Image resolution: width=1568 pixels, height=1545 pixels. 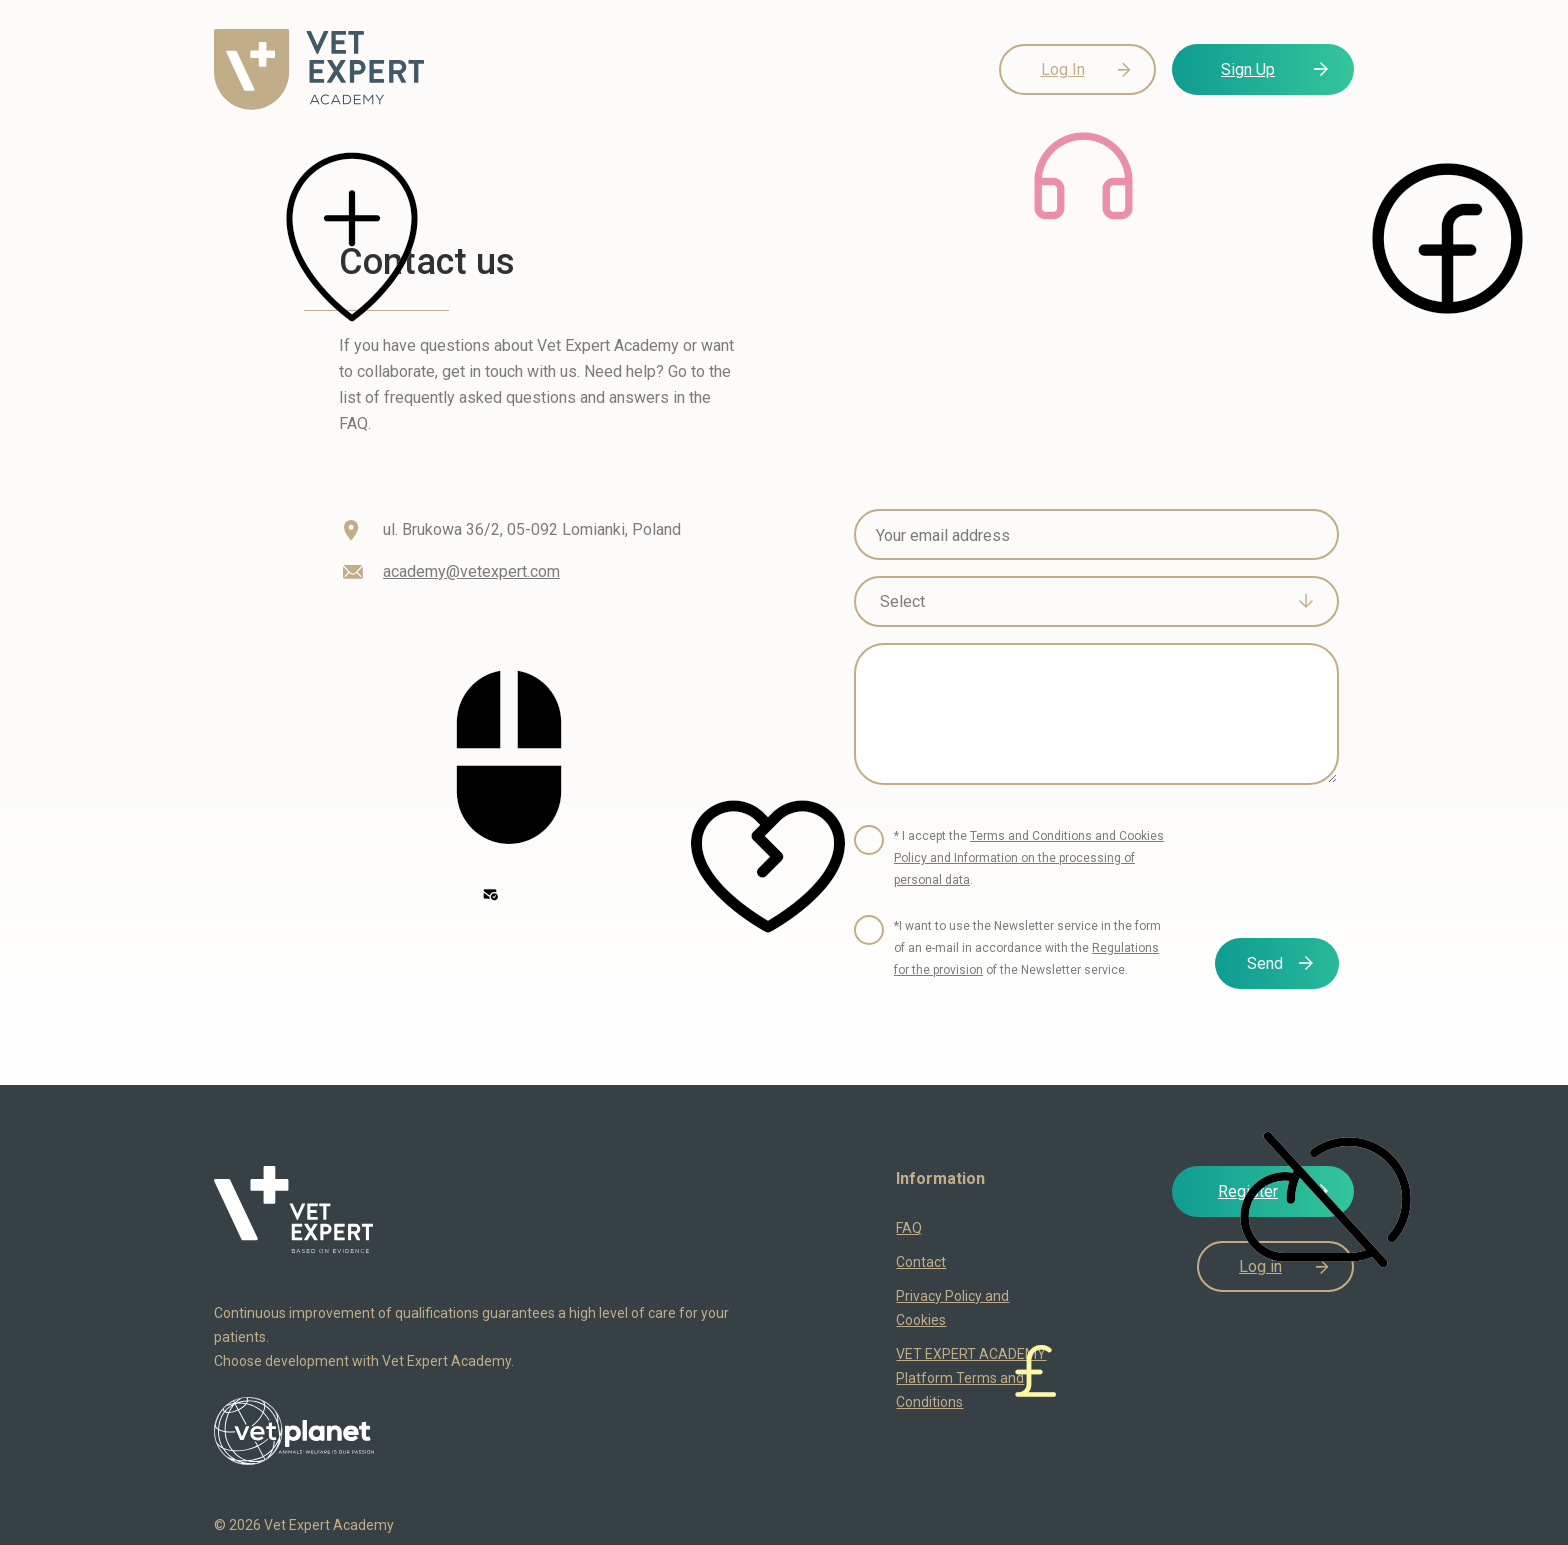 What do you see at coordinates (1083, 181) in the screenshot?
I see `access audio or music player` at bounding box center [1083, 181].